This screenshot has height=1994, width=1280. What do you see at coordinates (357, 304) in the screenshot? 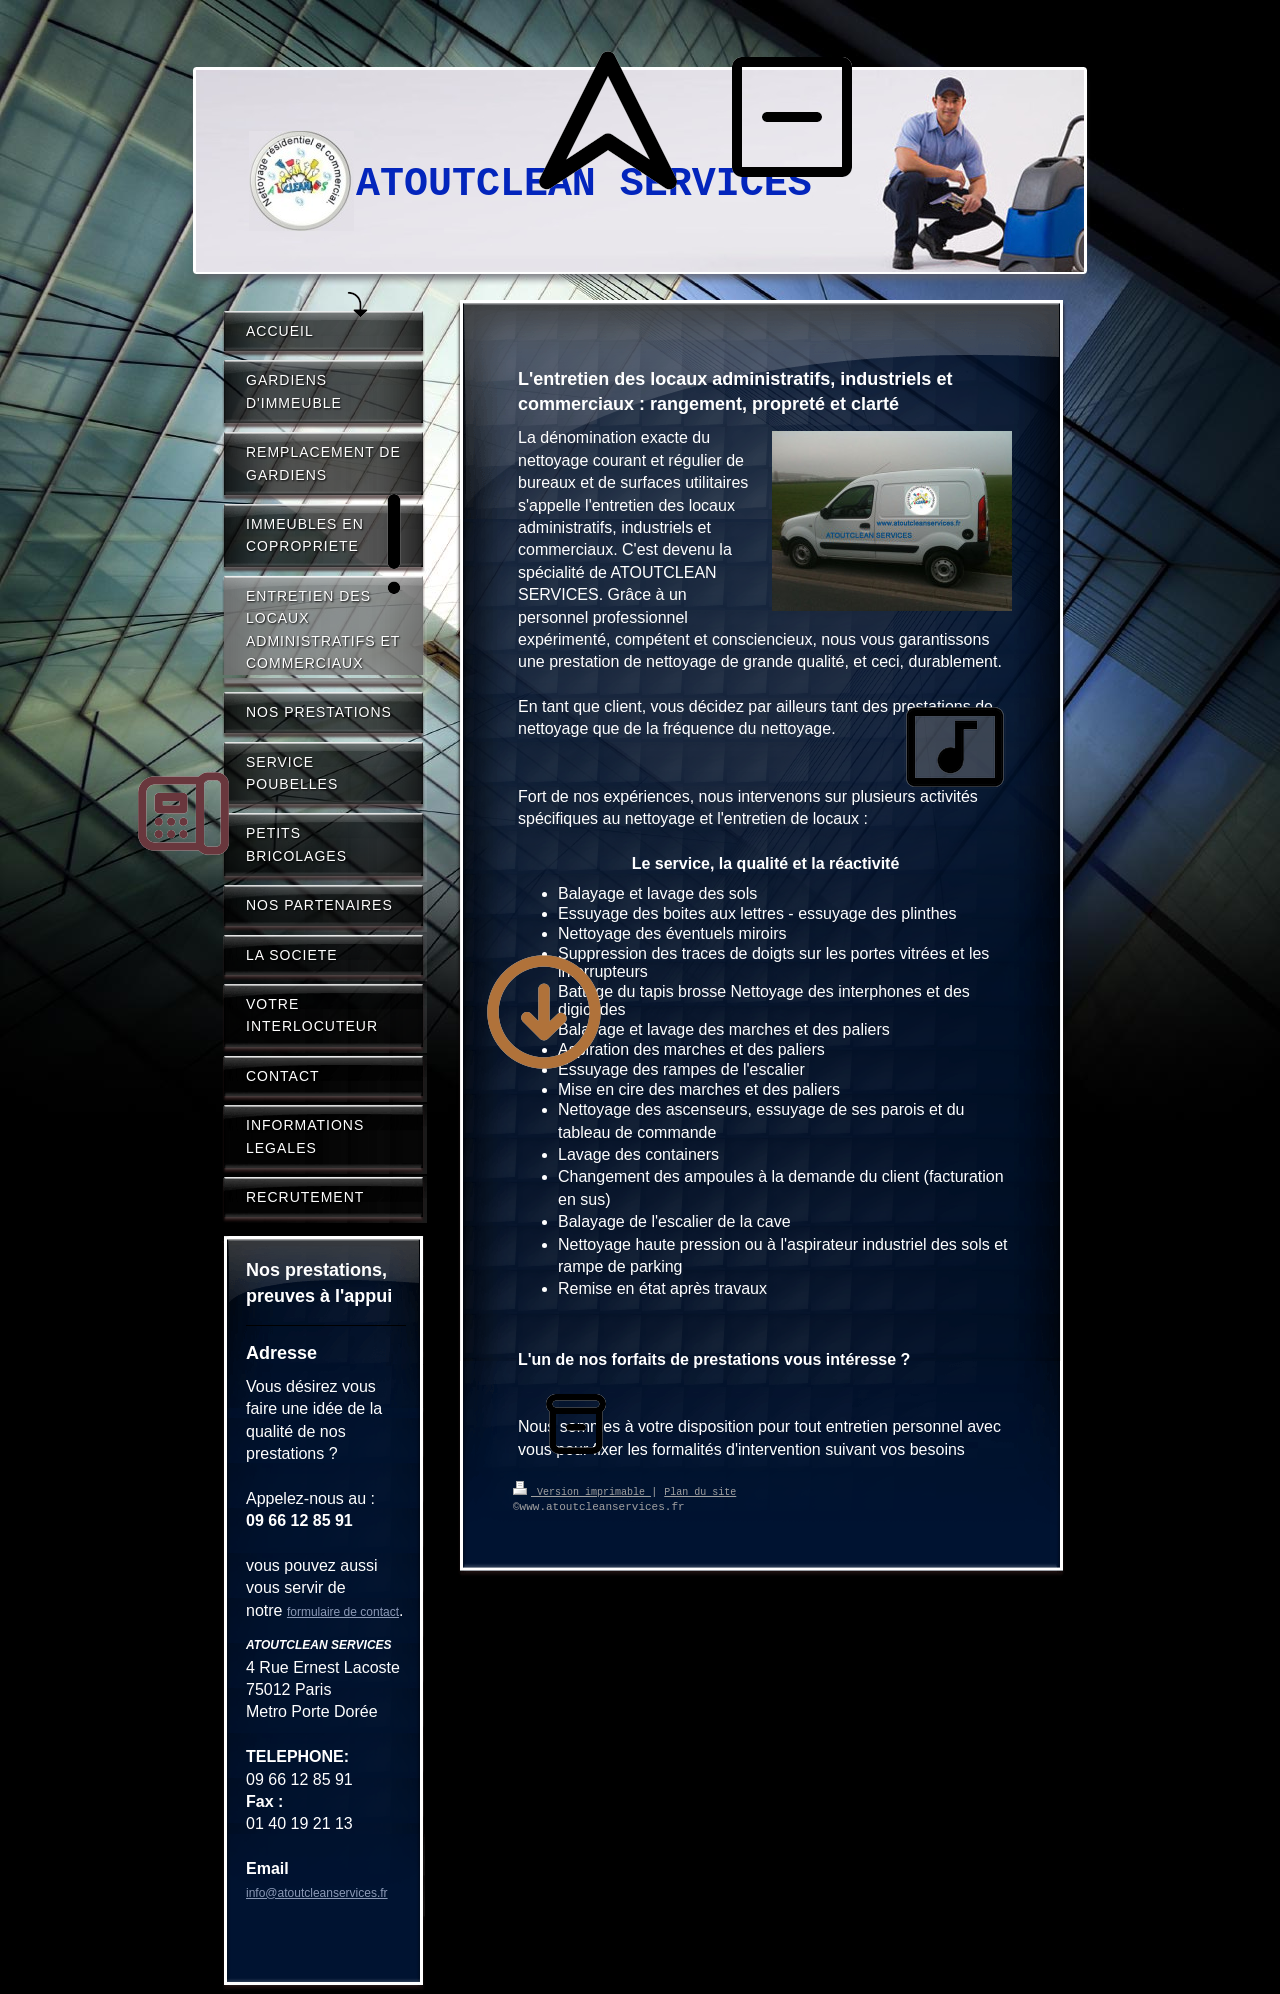
I see `navigate to the next item below` at bounding box center [357, 304].